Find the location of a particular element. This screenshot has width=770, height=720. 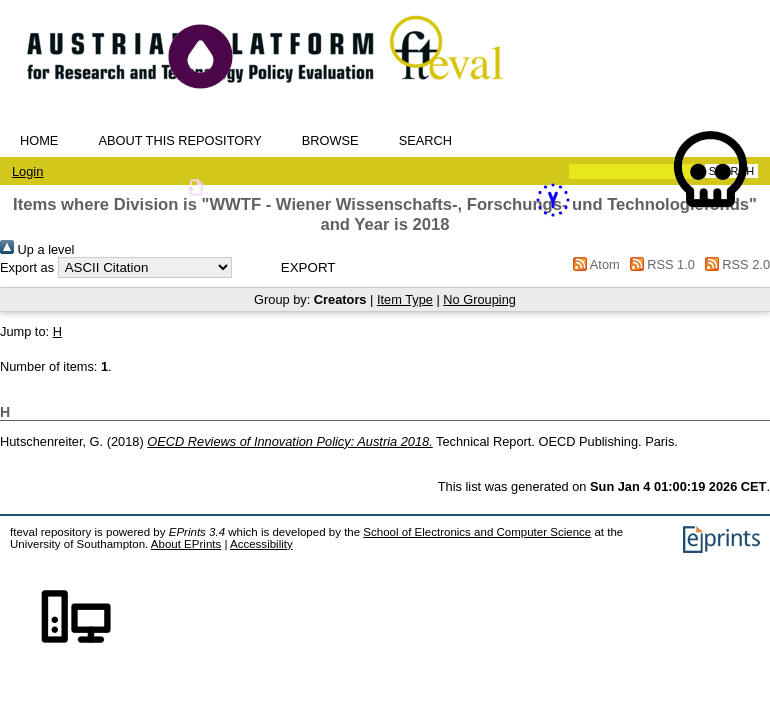

adjust color or ink settings is located at coordinates (200, 56).